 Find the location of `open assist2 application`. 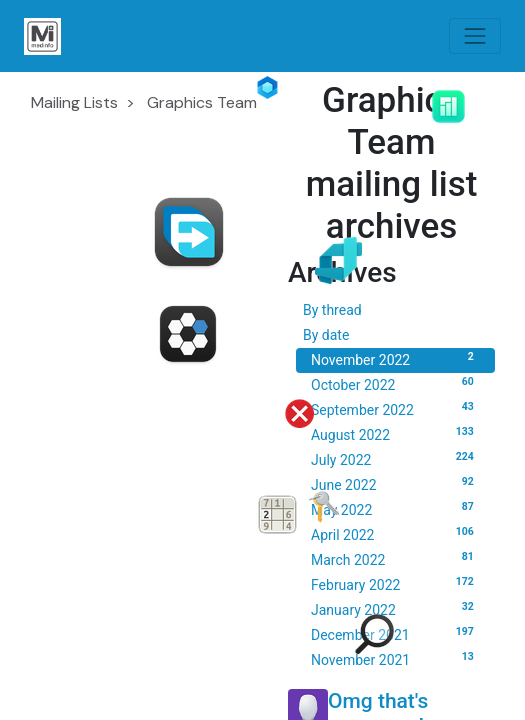

open assist2 application is located at coordinates (267, 87).